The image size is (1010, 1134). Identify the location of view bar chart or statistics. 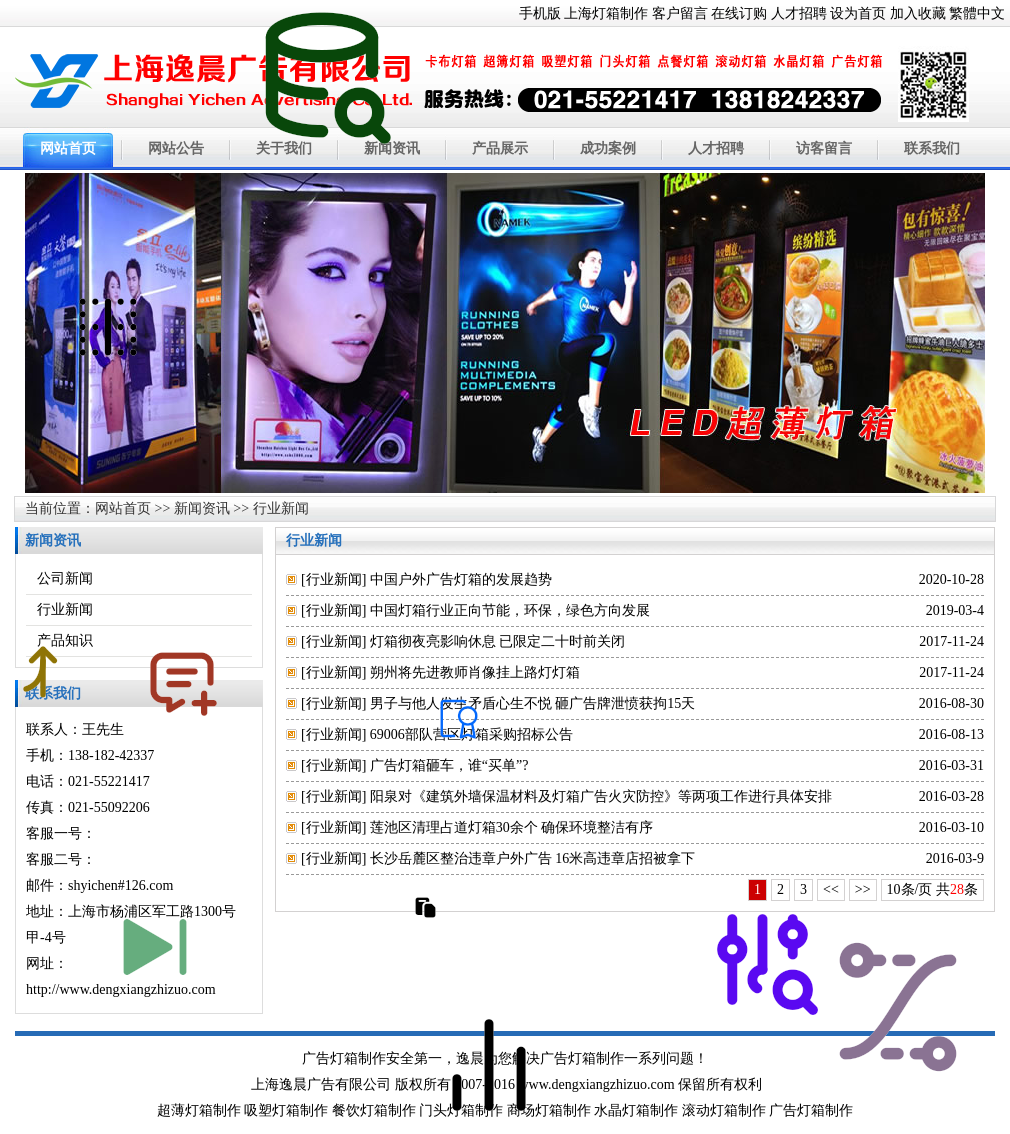
(489, 1065).